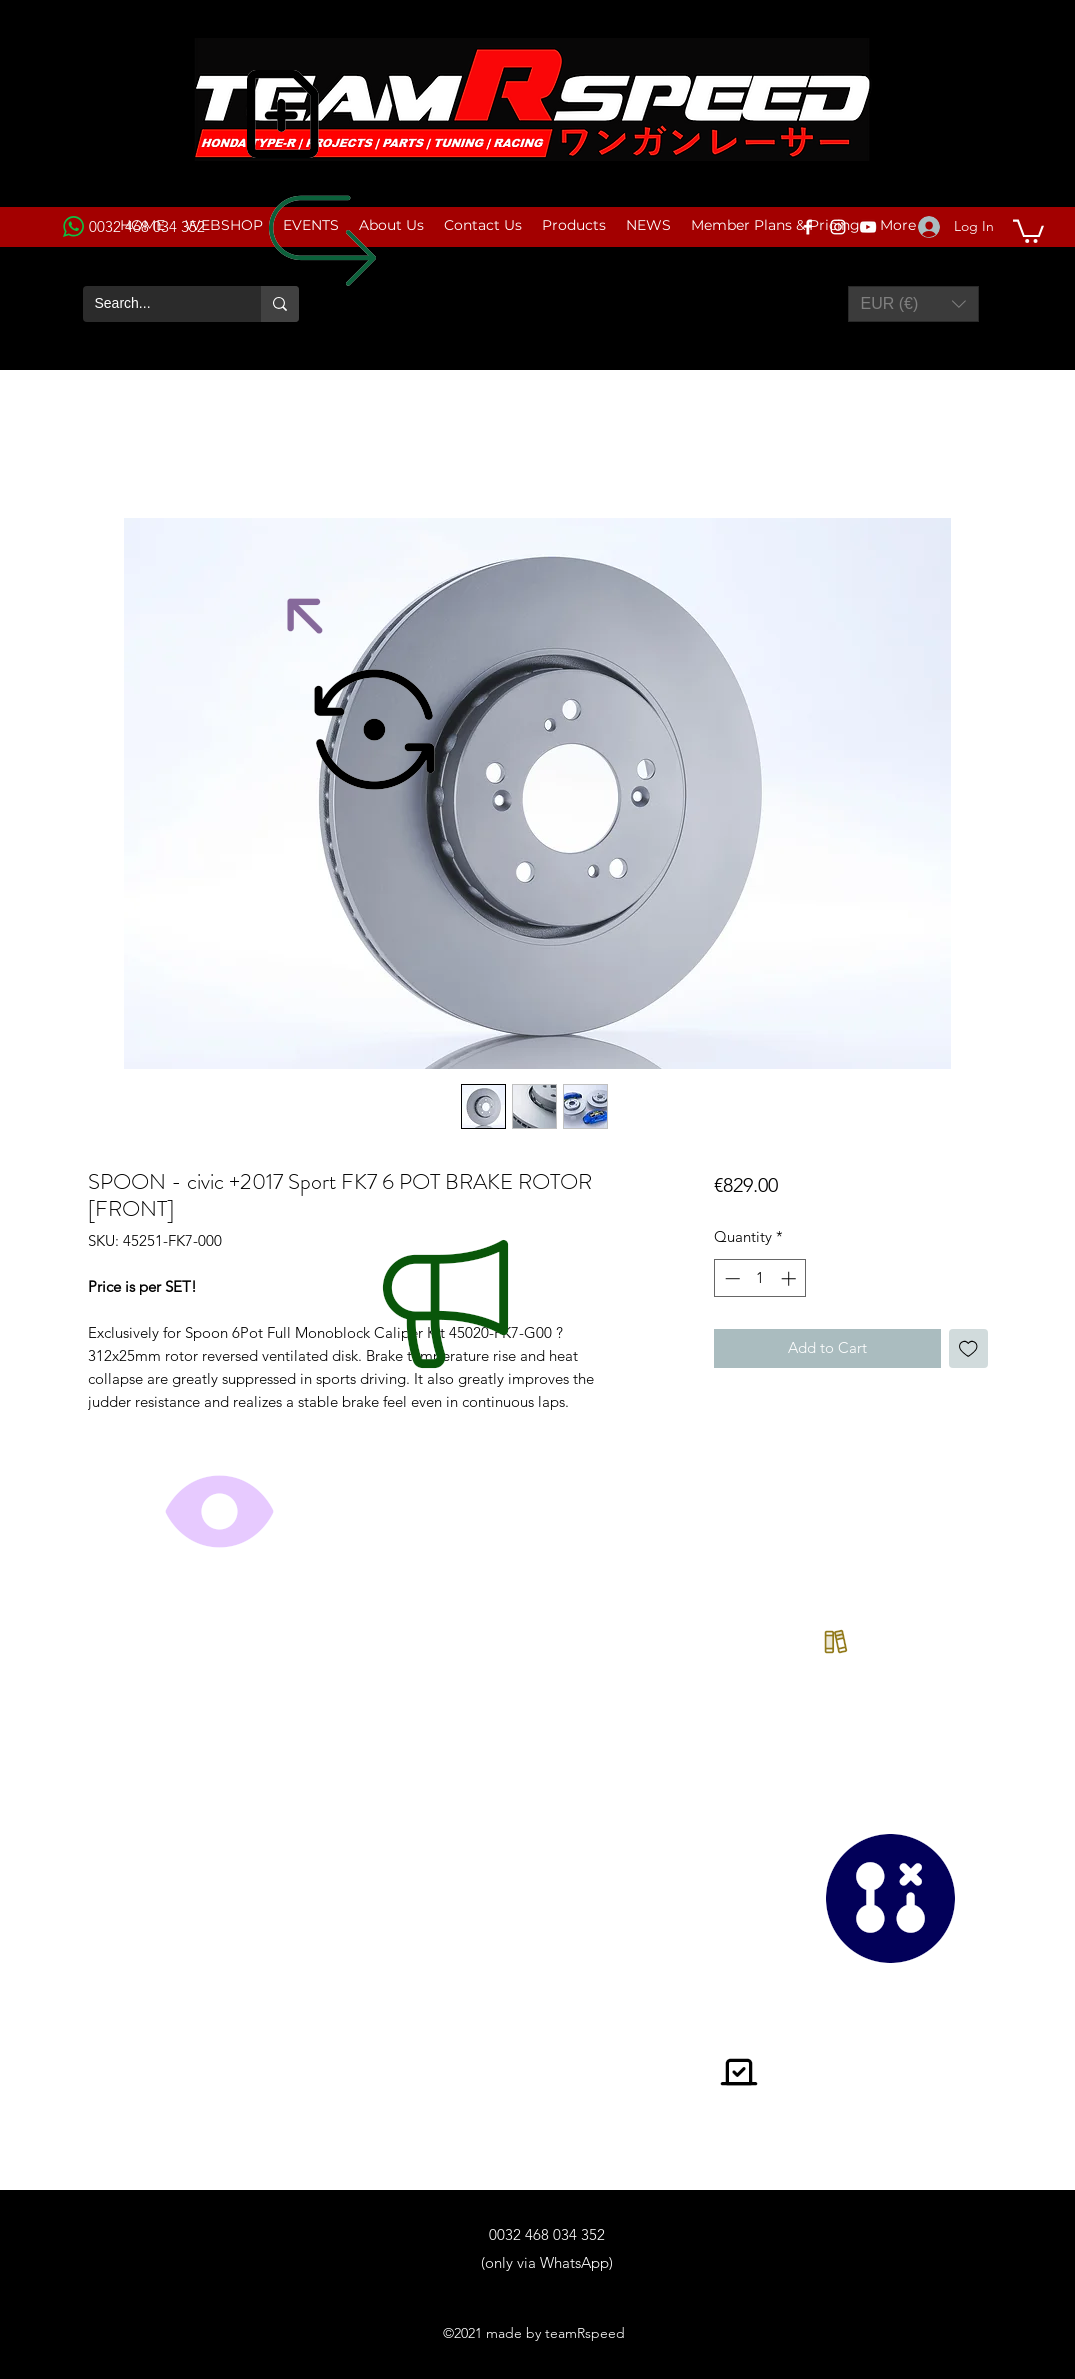  I want to click on access your library or book collection, so click(835, 1642).